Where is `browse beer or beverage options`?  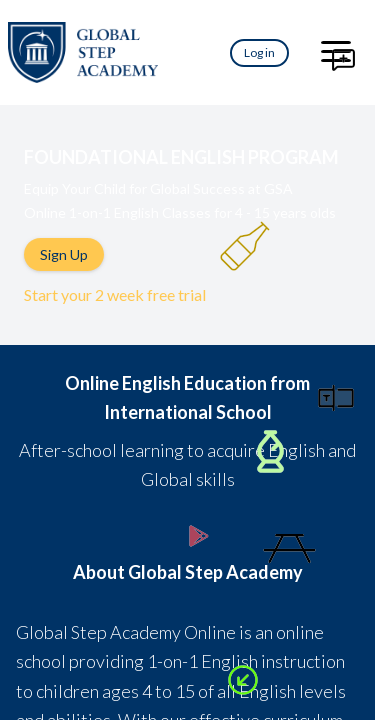 browse beer or beverage options is located at coordinates (244, 247).